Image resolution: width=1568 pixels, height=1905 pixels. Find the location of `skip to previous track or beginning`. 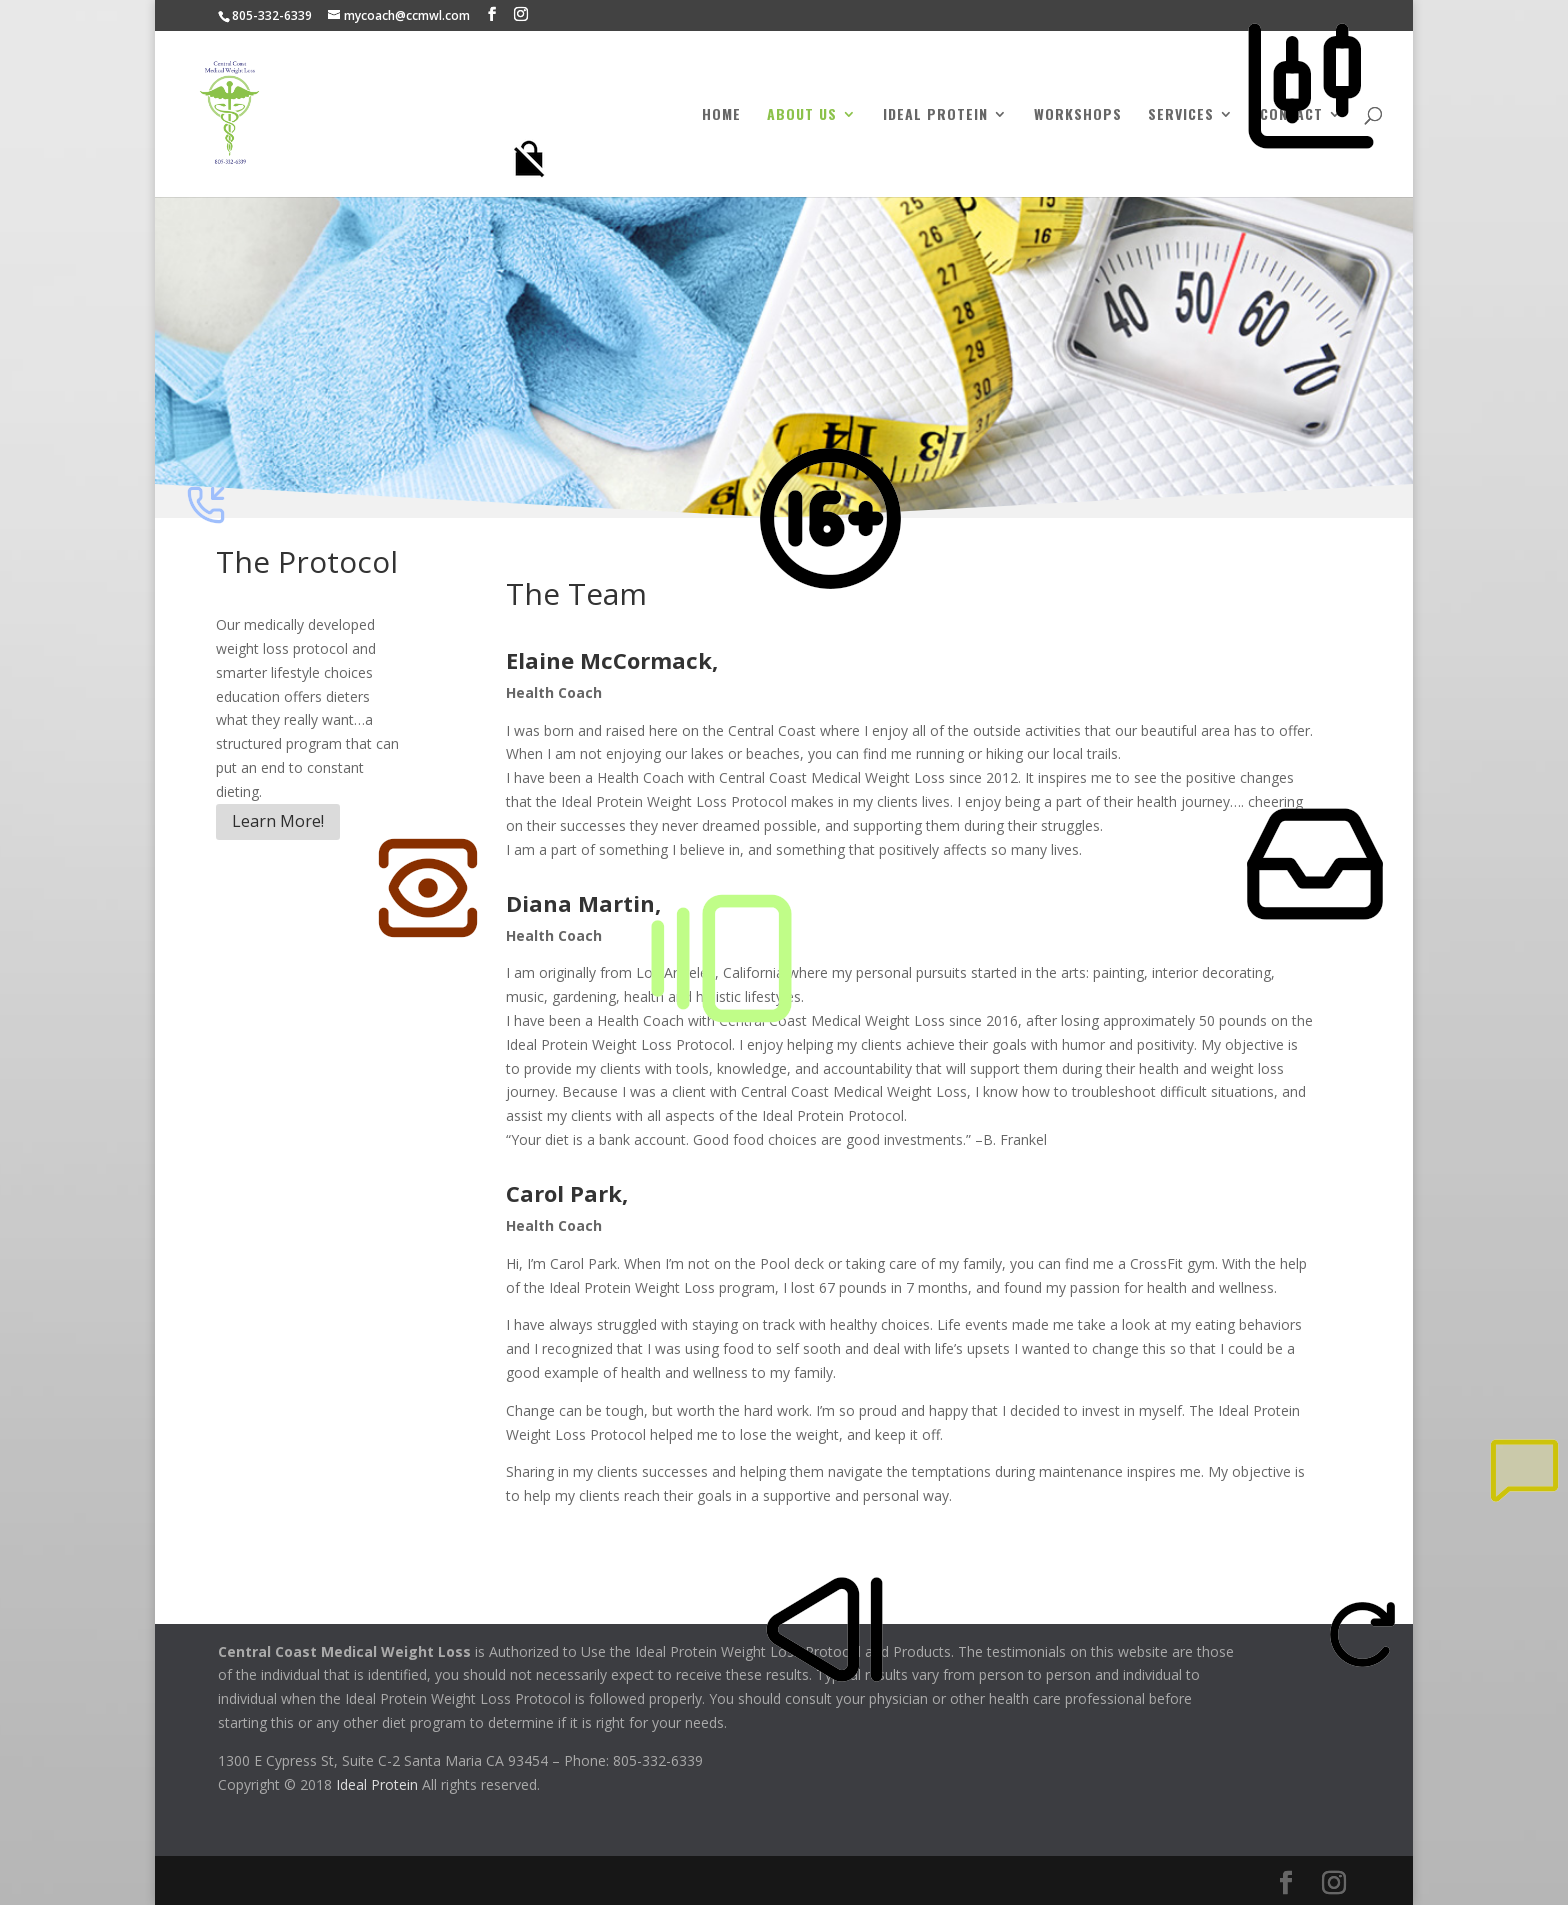

skip to previous track or beginning is located at coordinates (824, 1629).